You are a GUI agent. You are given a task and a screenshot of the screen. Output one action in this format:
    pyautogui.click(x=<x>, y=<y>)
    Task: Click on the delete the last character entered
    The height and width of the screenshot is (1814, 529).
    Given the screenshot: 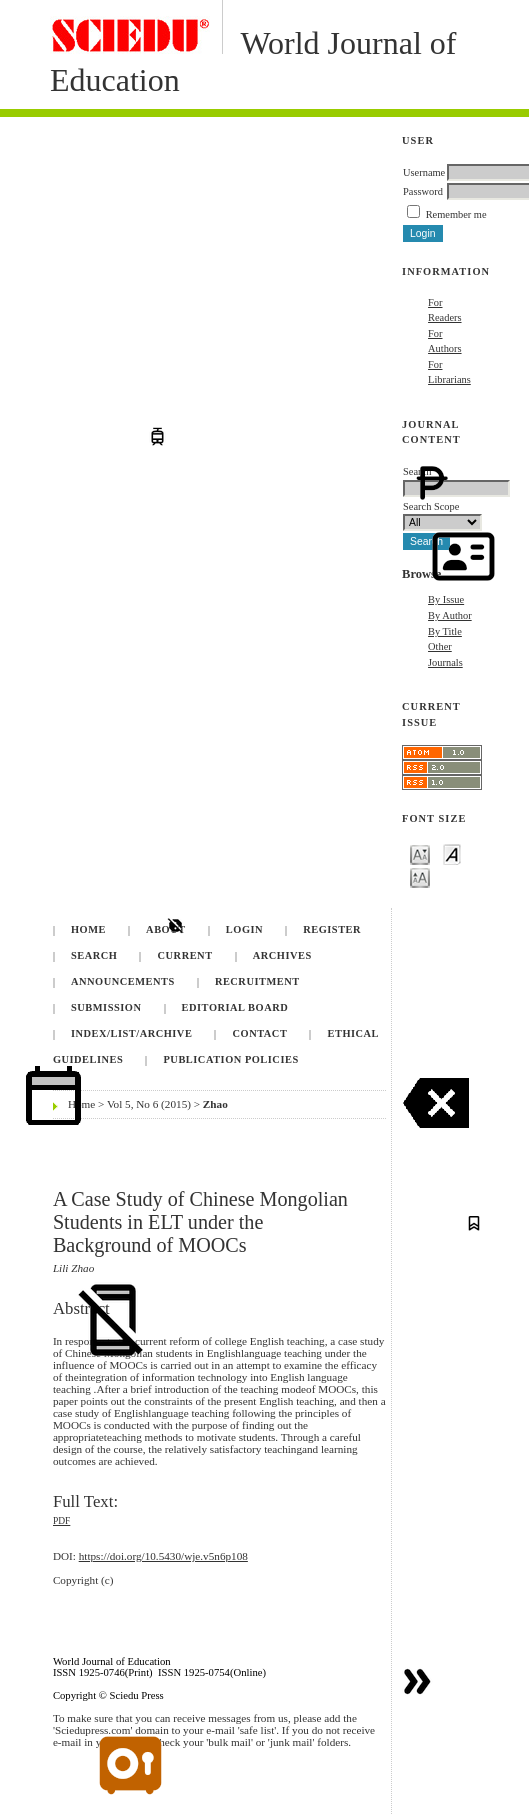 What is the action you would take?
    pyautogui.click(x=436, y=1103)
    